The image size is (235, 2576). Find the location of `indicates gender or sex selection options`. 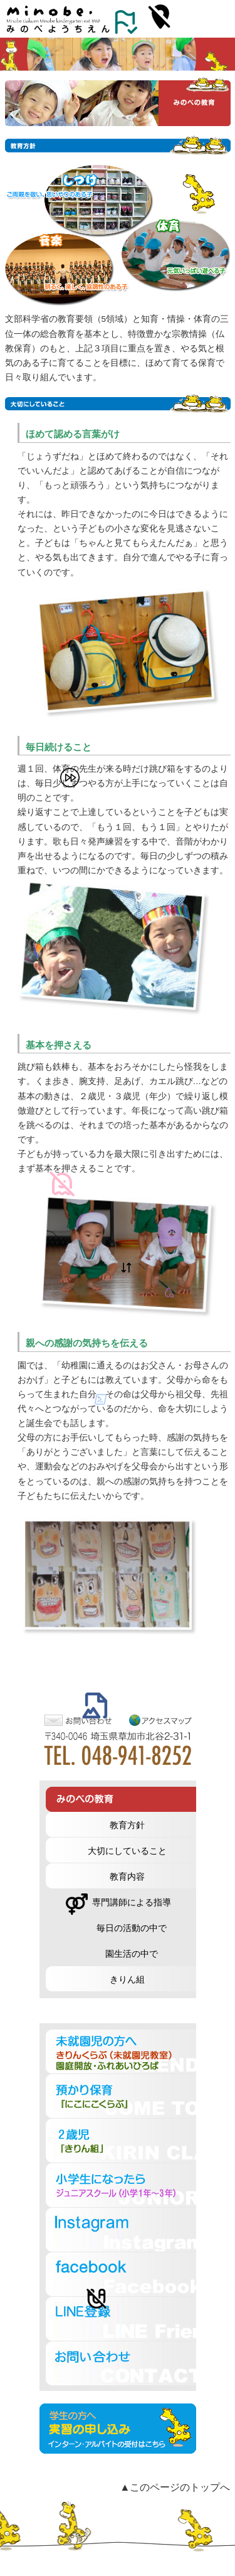

indicates gender or sex selection options is located at coordinates (76, 1905).